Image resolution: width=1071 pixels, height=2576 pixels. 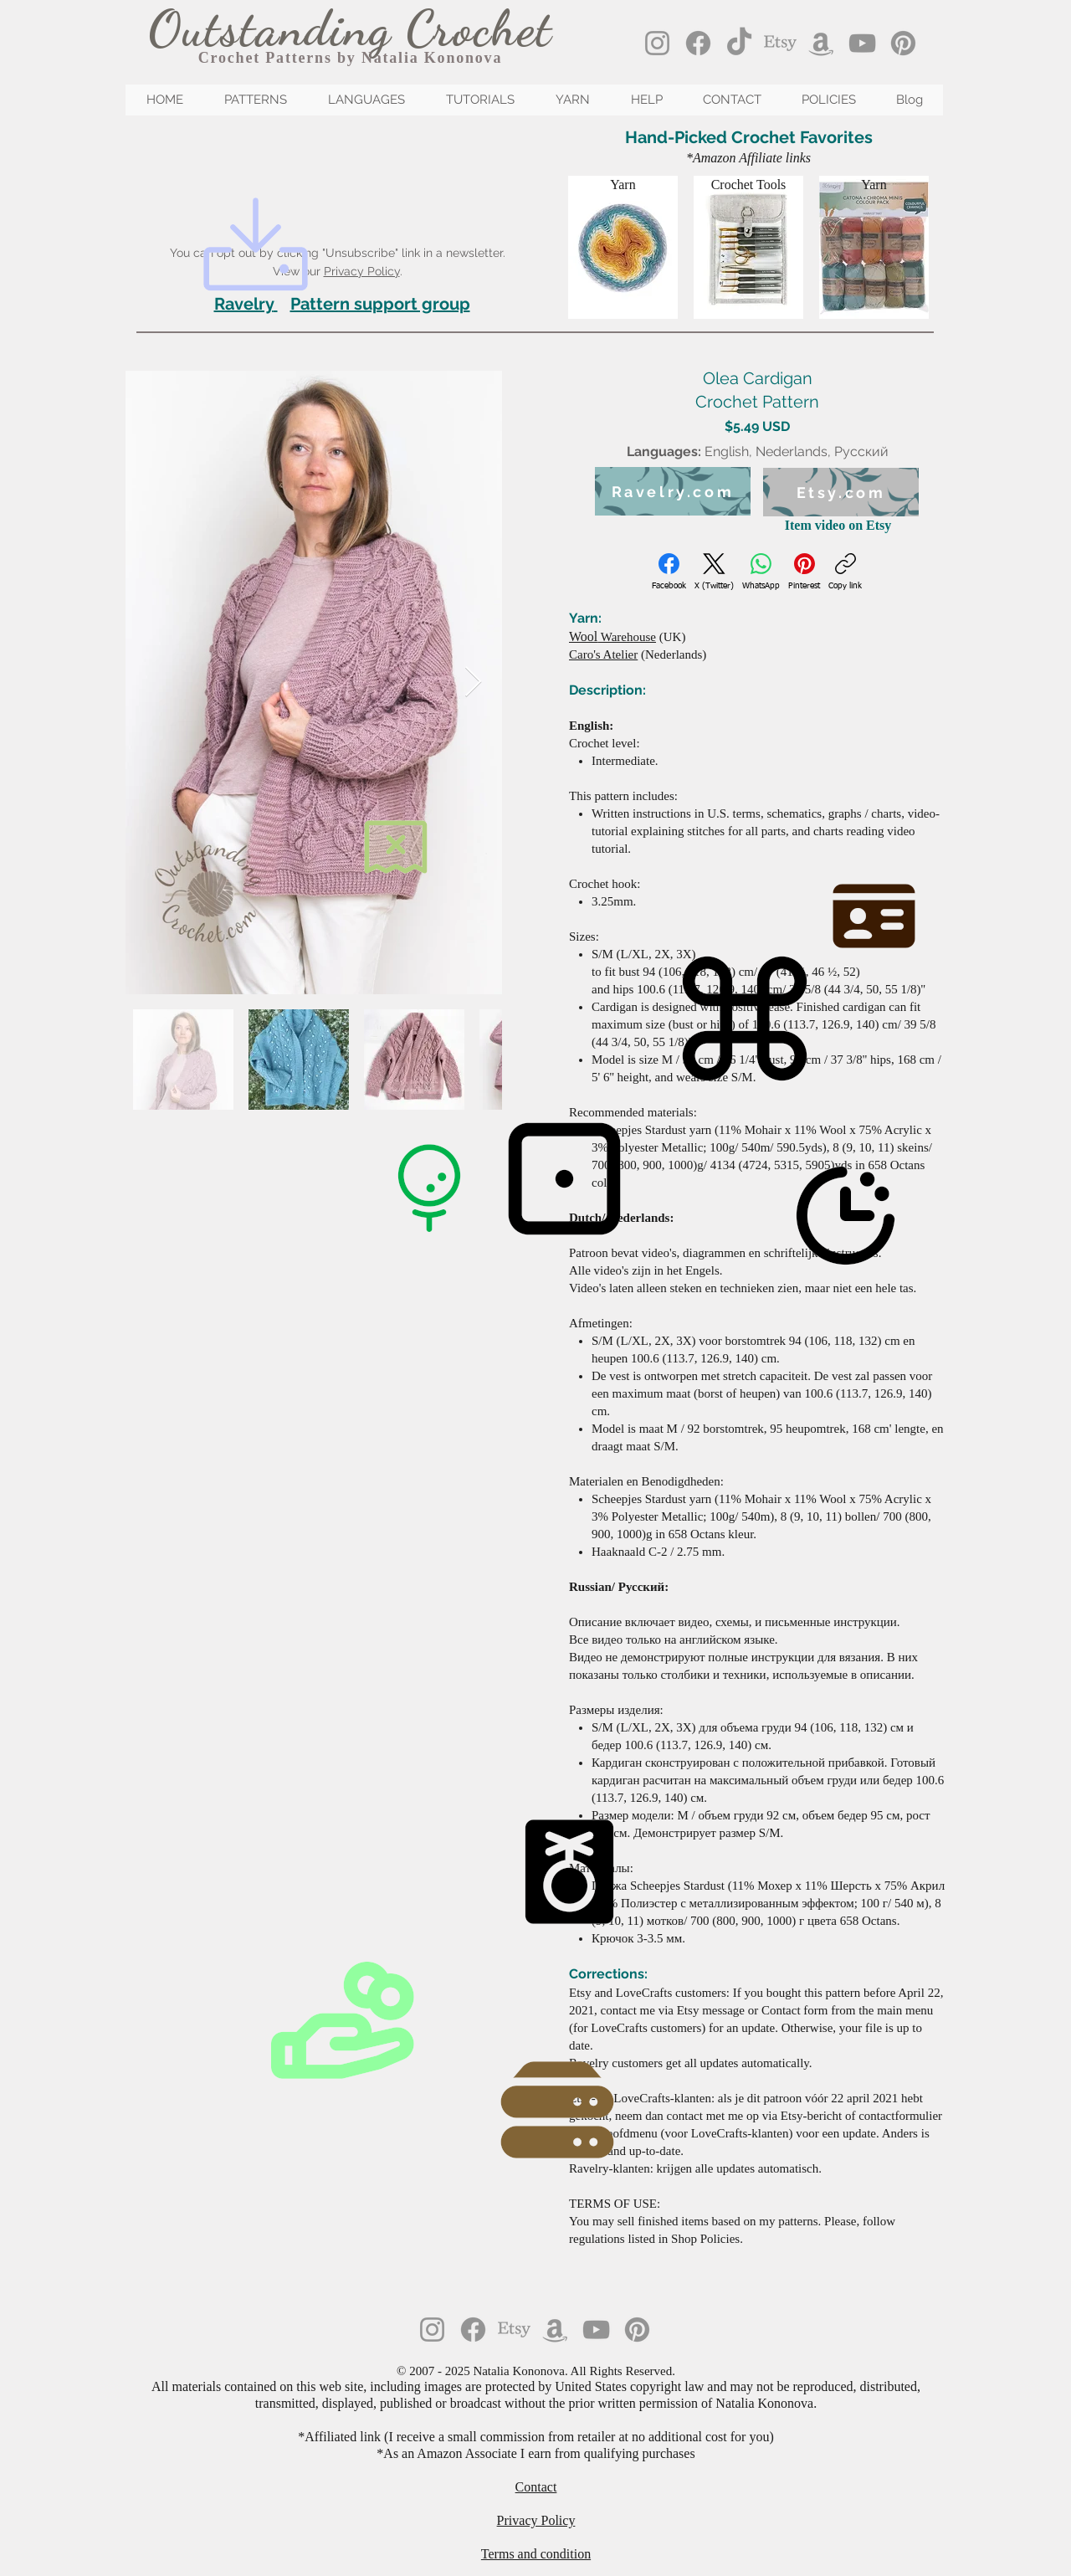 What do you see at coordinates (346, 2024) in the screenshot?
I see `make a payment or donation` at bounding box center [346, 2024].